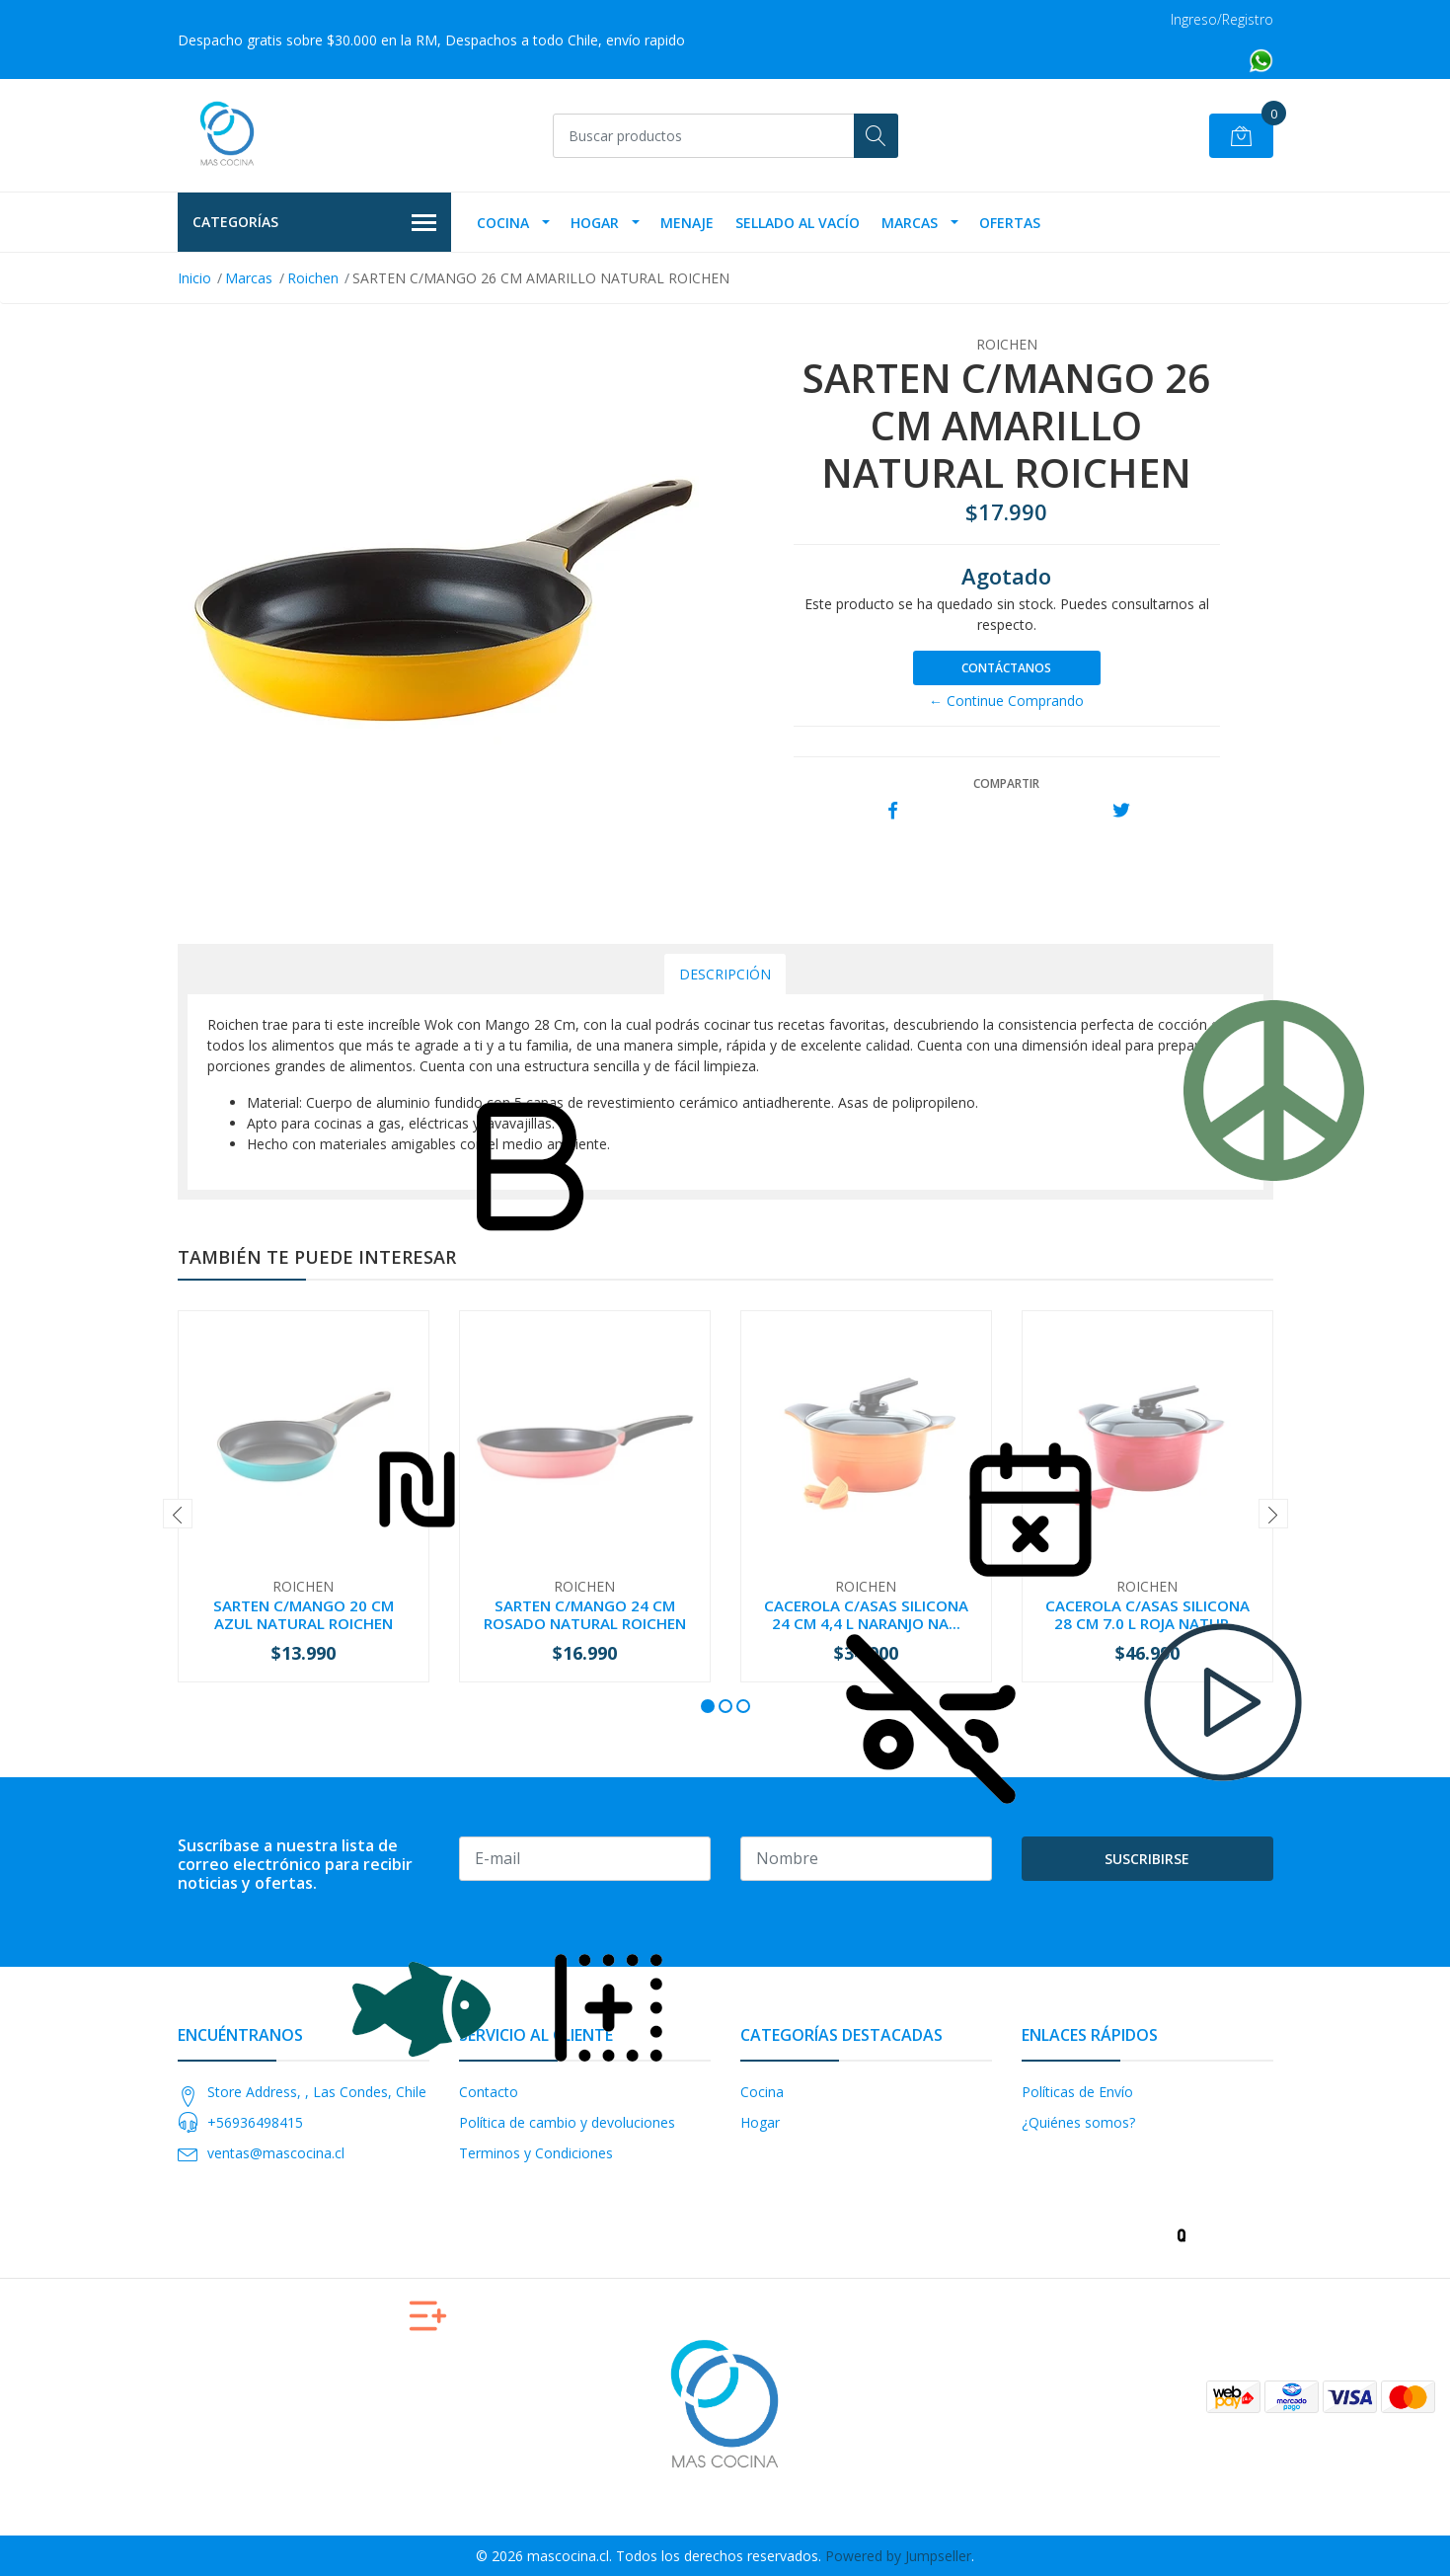  Describe the element at coordinates (526, 1166) in the screenshot. I see `apply bold formatting to selected text` at that location.